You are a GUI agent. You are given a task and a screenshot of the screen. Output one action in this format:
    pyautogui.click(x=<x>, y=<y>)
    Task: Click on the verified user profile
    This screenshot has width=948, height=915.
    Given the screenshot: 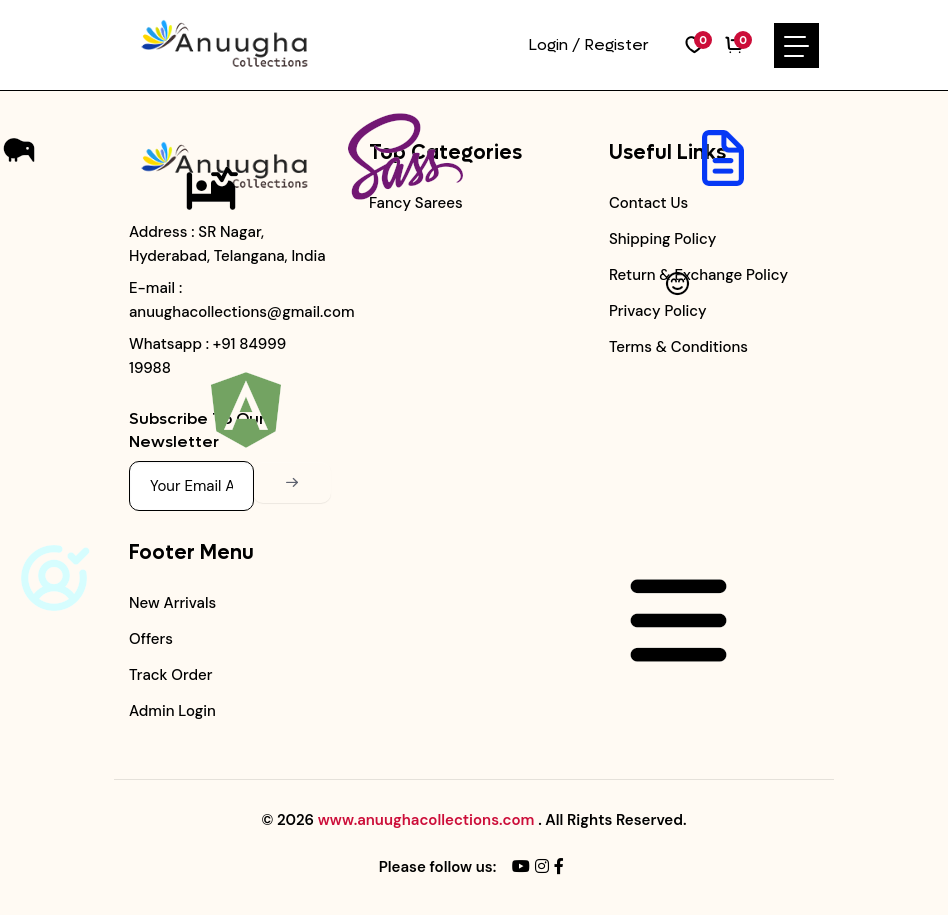 What is the action you would take?
    pyautogui.click(x=54, y=578)
    